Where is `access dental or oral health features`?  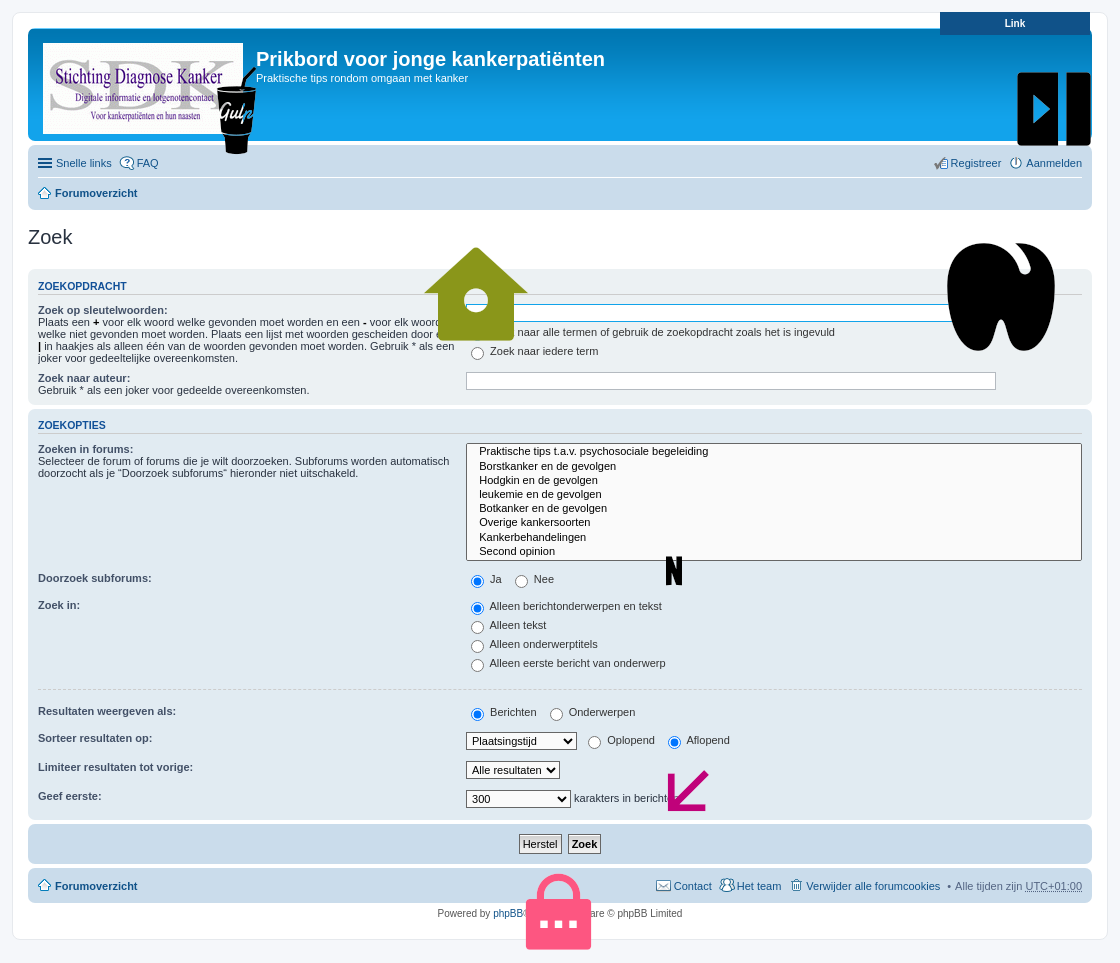
access dental or oral health features is located at coordinates (1001, 297).